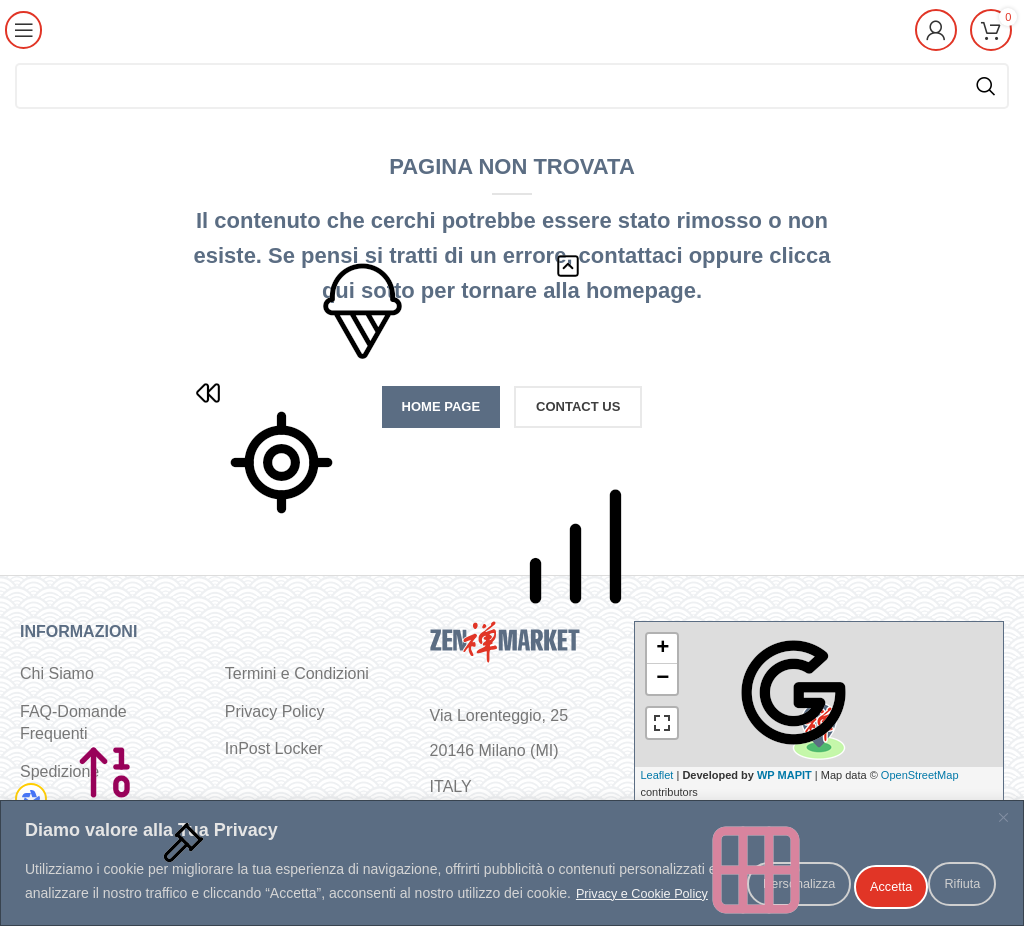 This screenshot has width=1024, height=926. I want to click on sort numerically in descending order (high to low), so click(107, 772).